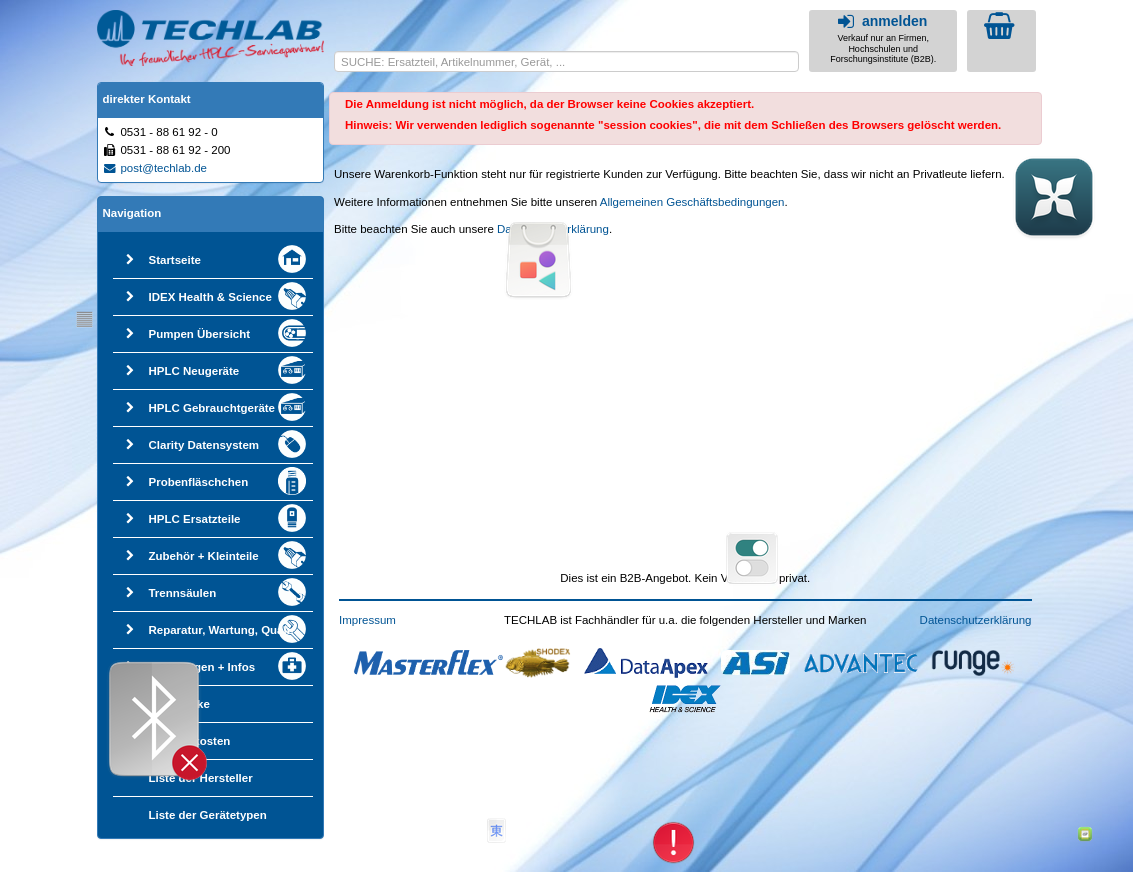 The width and height of the screenshot is (1133, 872). What do you see at coordinates (1085, 834) in the screenshot?
I see `access Intel processor settings` at bounding box center [1085, 834].